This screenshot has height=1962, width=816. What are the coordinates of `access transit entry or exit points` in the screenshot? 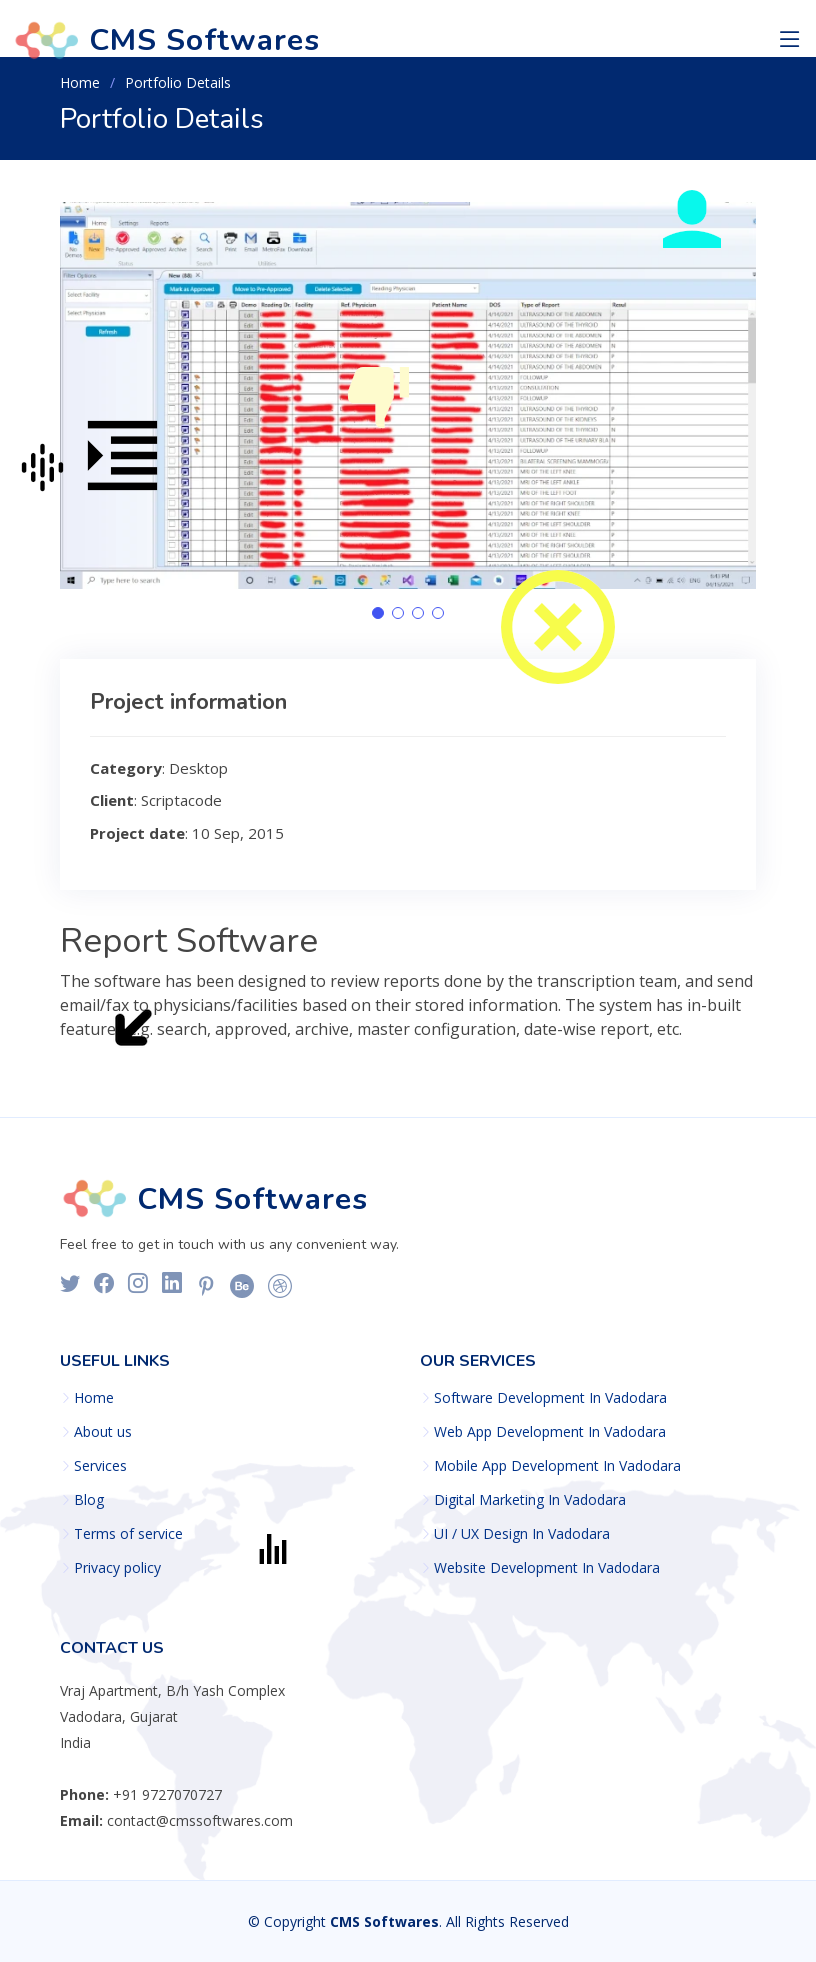 It's located at (134, 1026).